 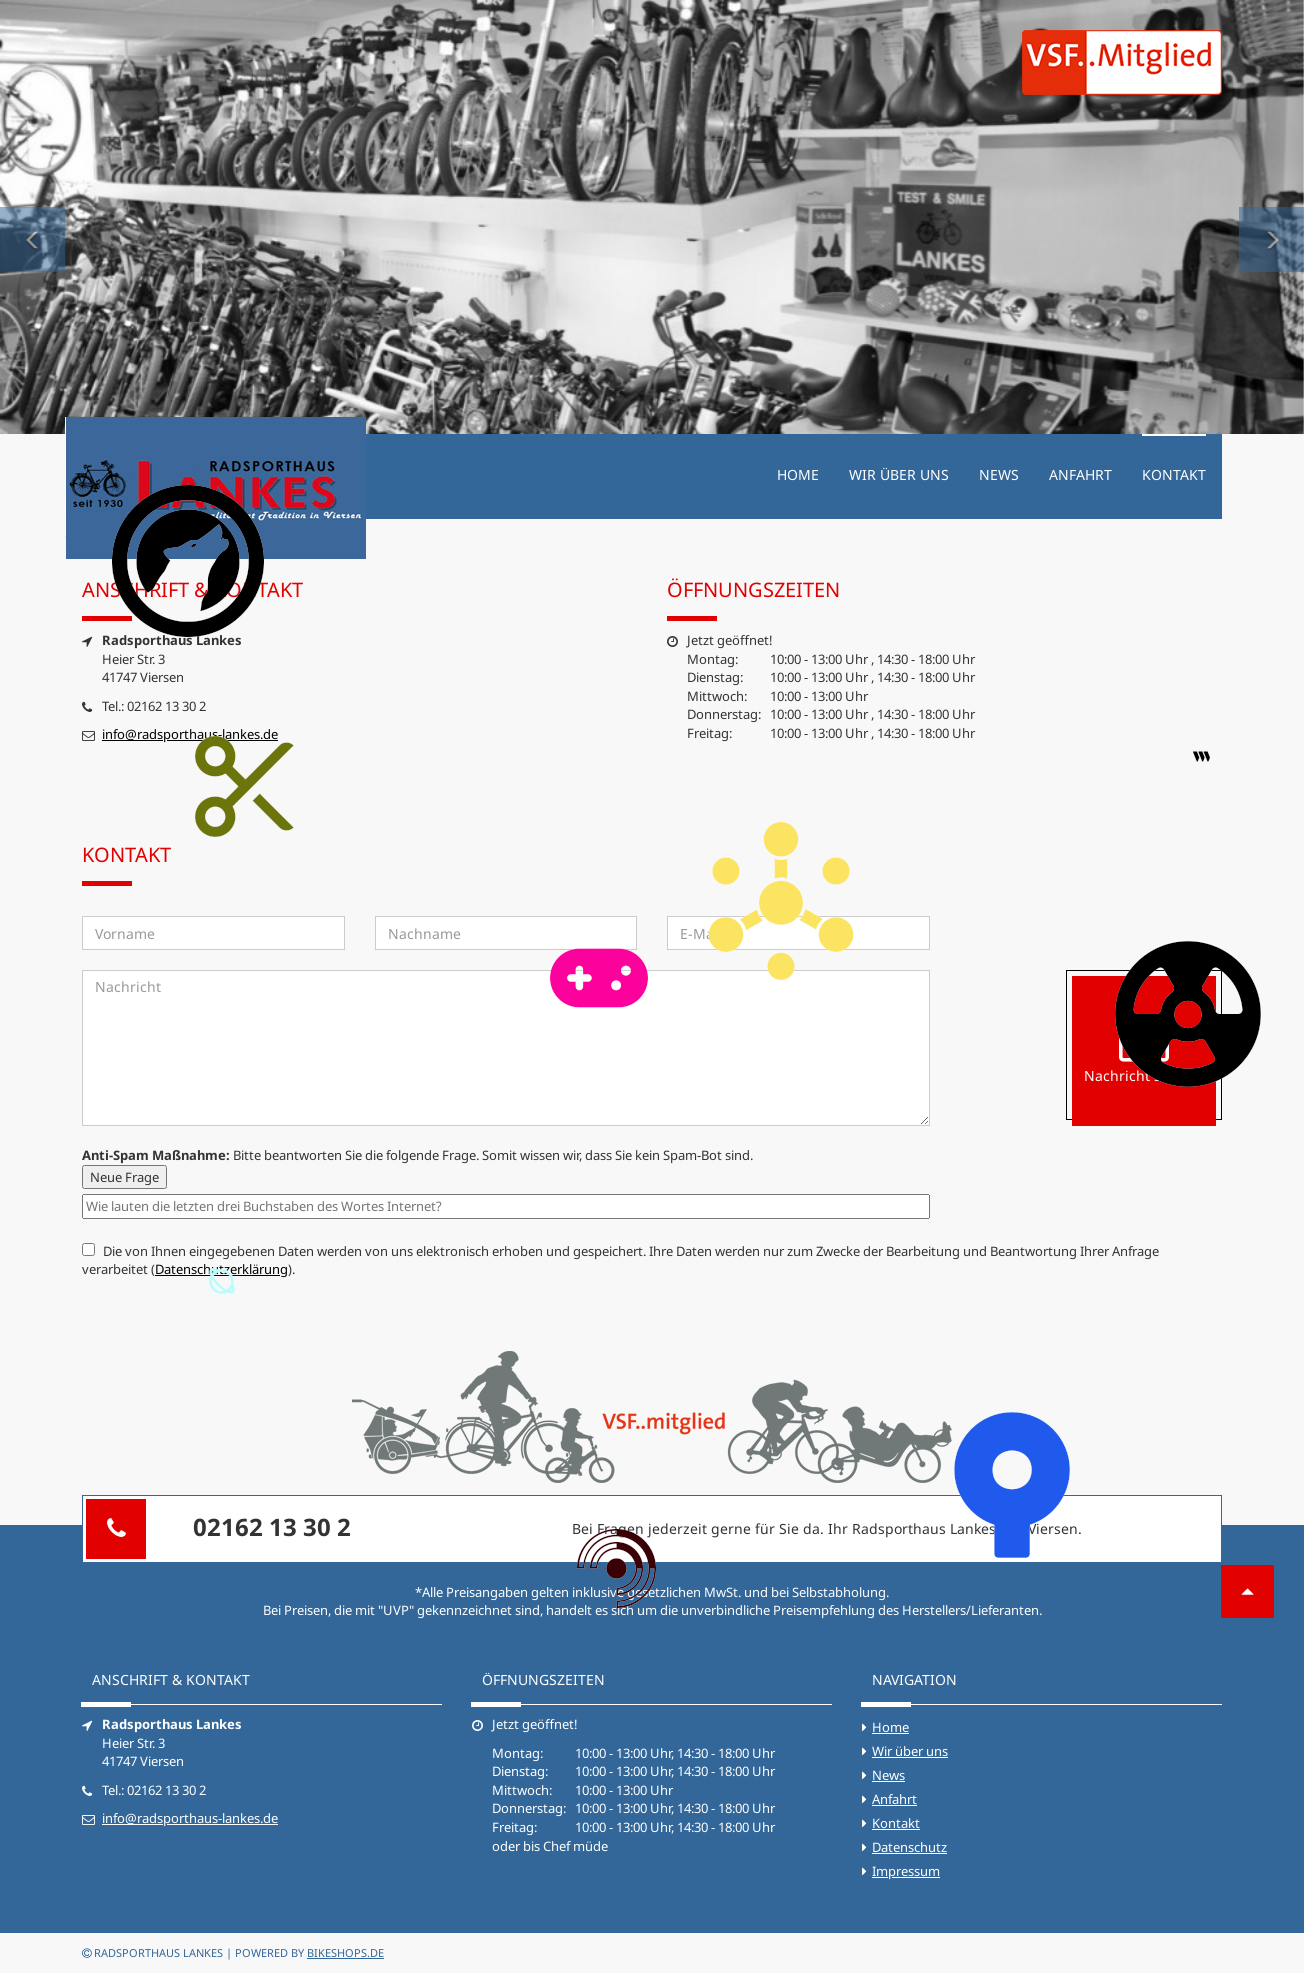 What do you see at coordinates (1201, 756) in the screenshot?
I see `thirdweb platform logo` at bounding box center [1201, 756].